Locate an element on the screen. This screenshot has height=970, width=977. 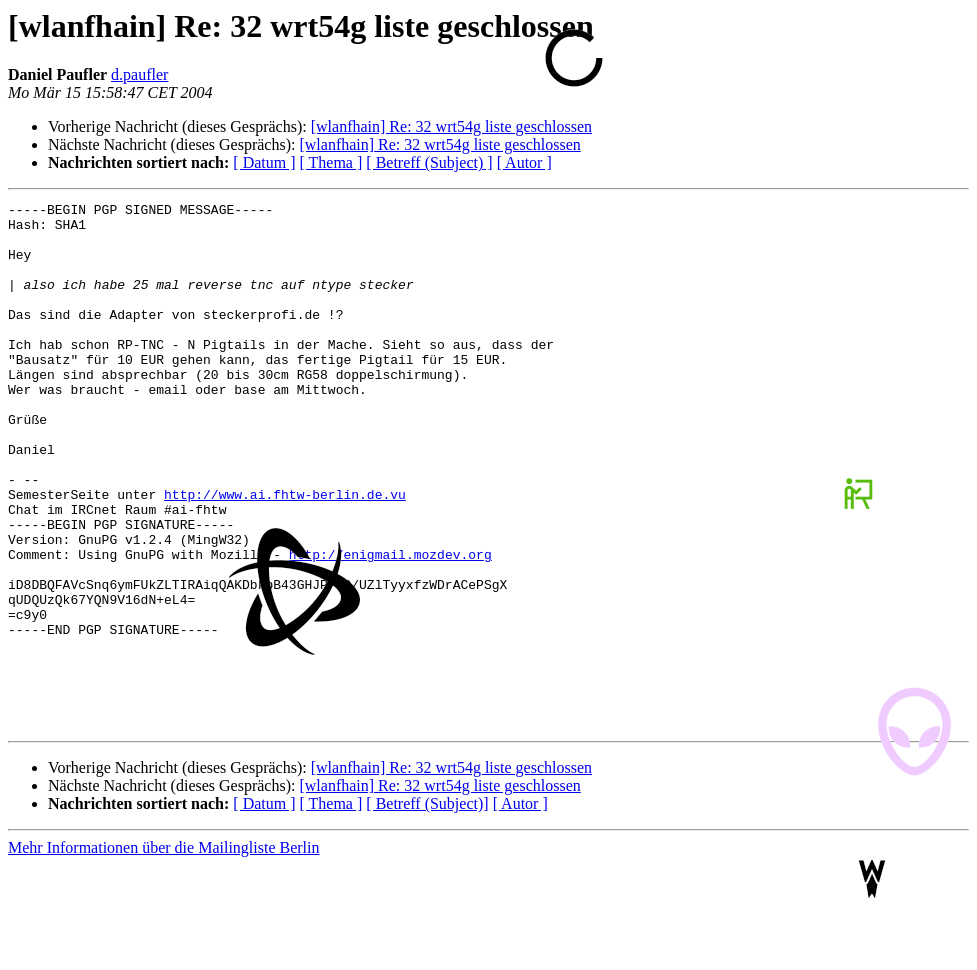
indicates content is loading is located at coordinates (574, 58).